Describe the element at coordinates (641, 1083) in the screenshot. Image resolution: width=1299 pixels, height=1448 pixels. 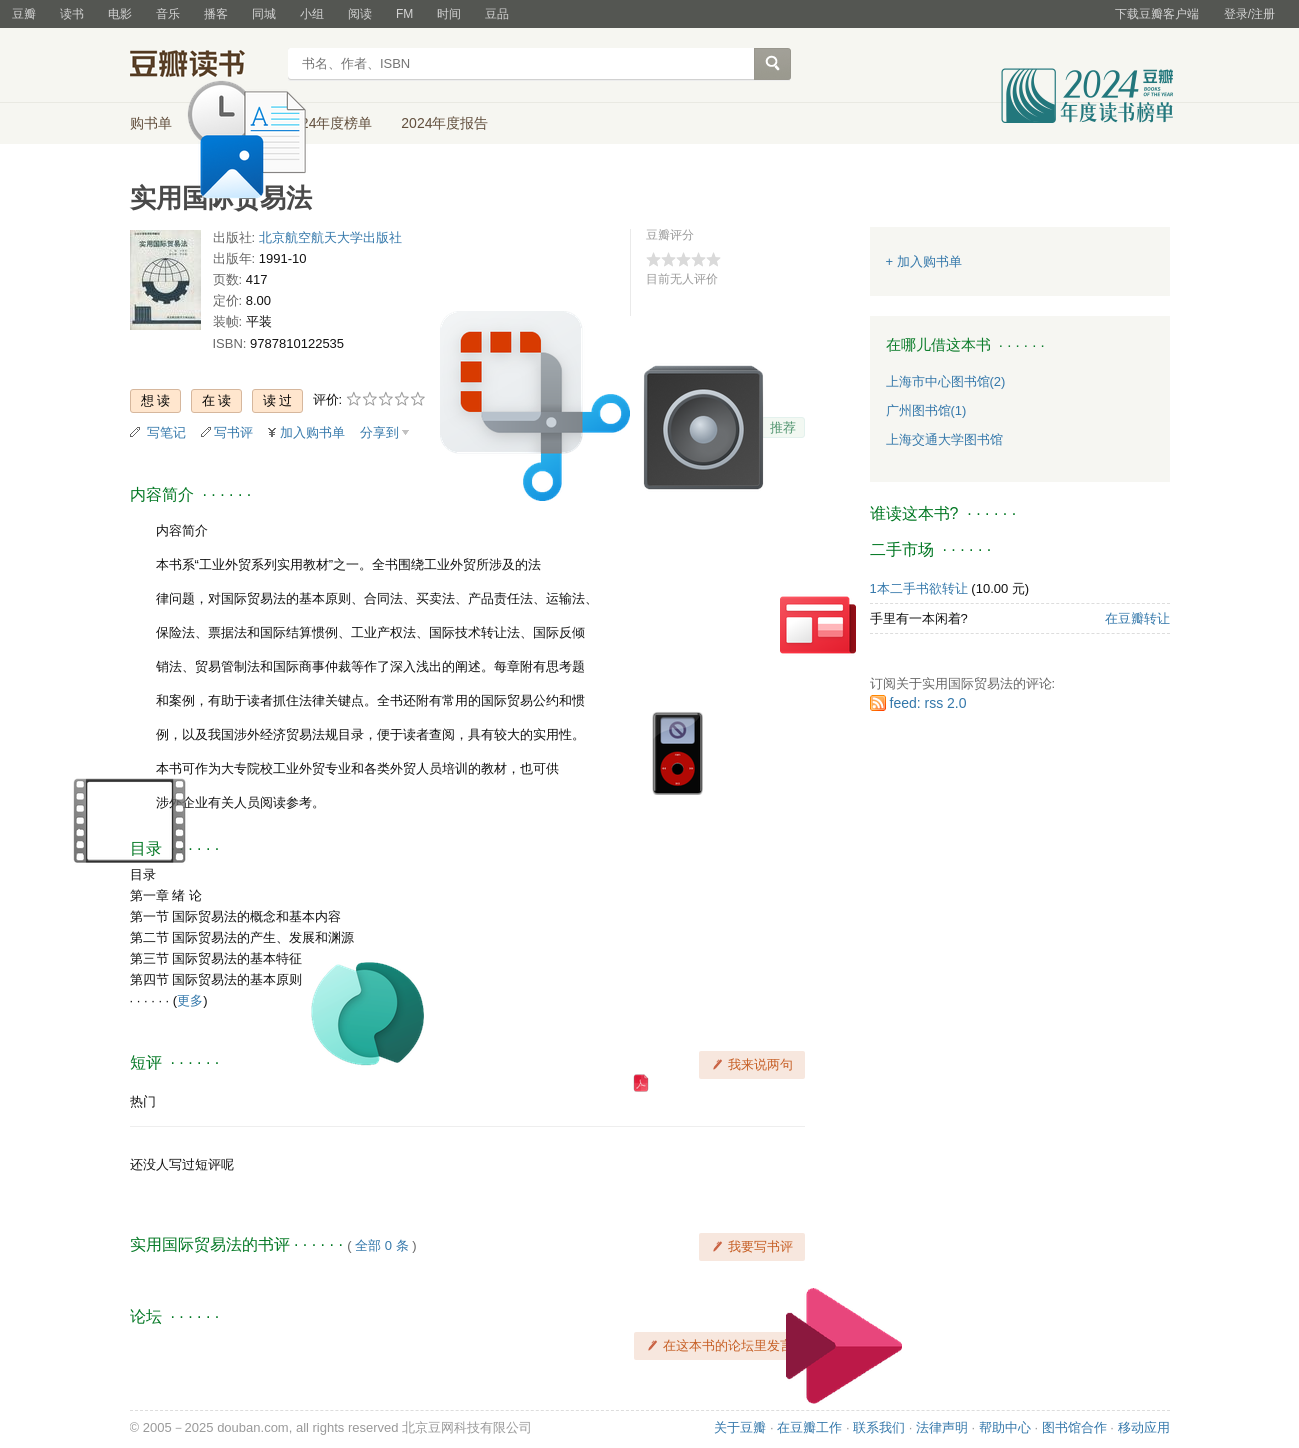
I see `a compressed pdf document file` at that location.